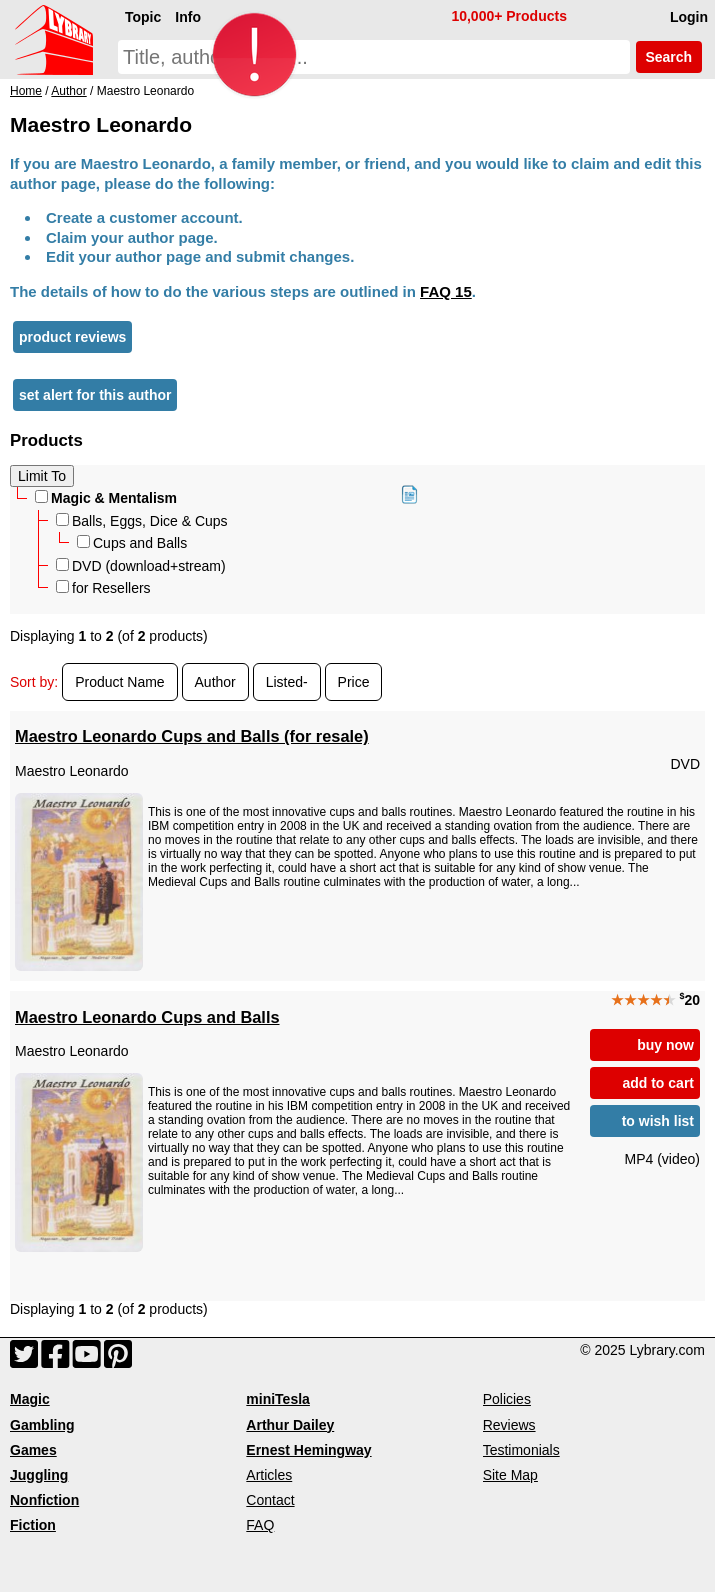  I want to click on indicates a warning or important alert message, so click(254, 54).